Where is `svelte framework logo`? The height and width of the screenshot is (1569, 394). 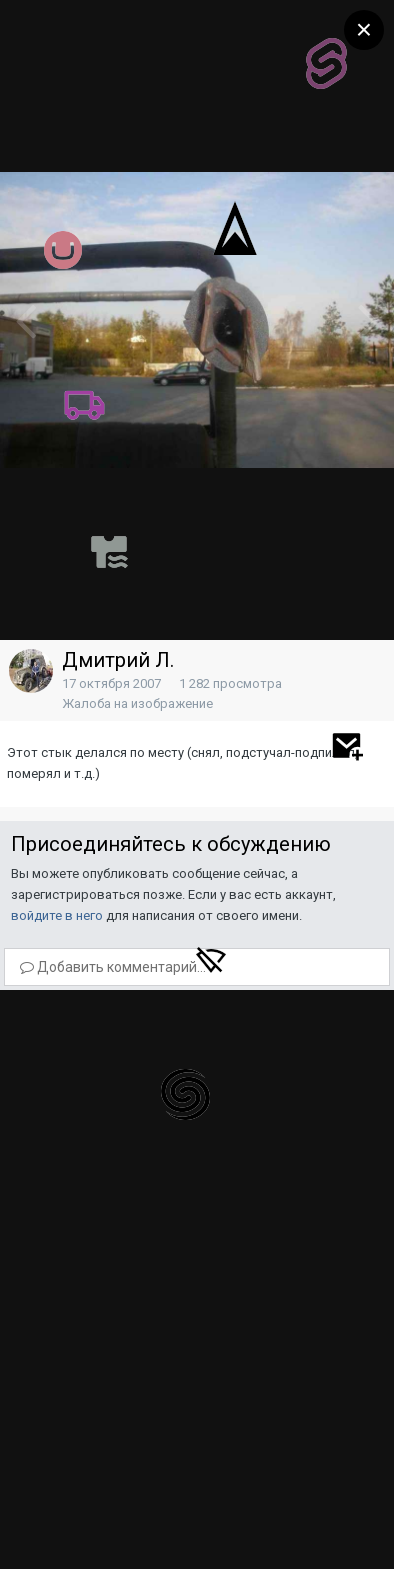 svelte framework logo is located at coordinates (326, 63).